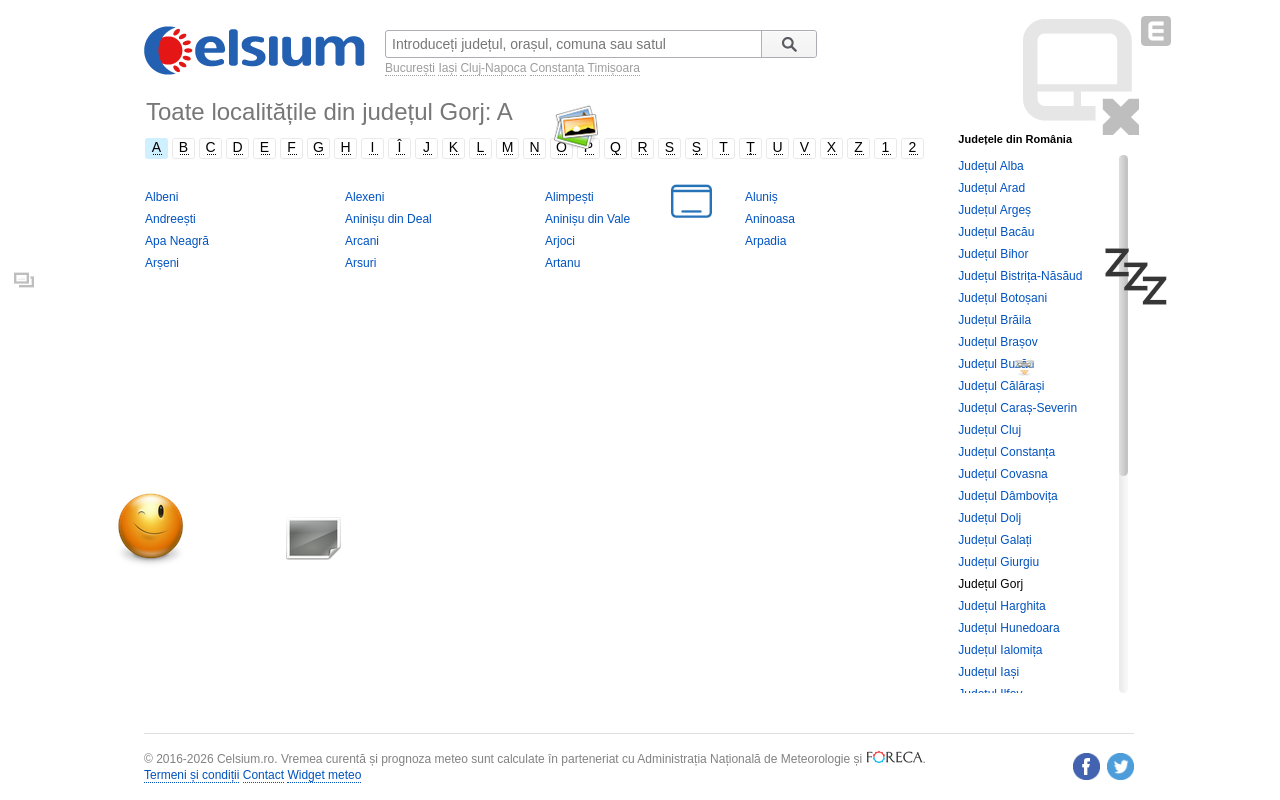 Image resolution: width=1280 pixels, height=800 pixels. What do you see at coordinates (691, 202) in the screenshot?
I see `access desktop preferences or display settings` at bounding box center [691, 202].